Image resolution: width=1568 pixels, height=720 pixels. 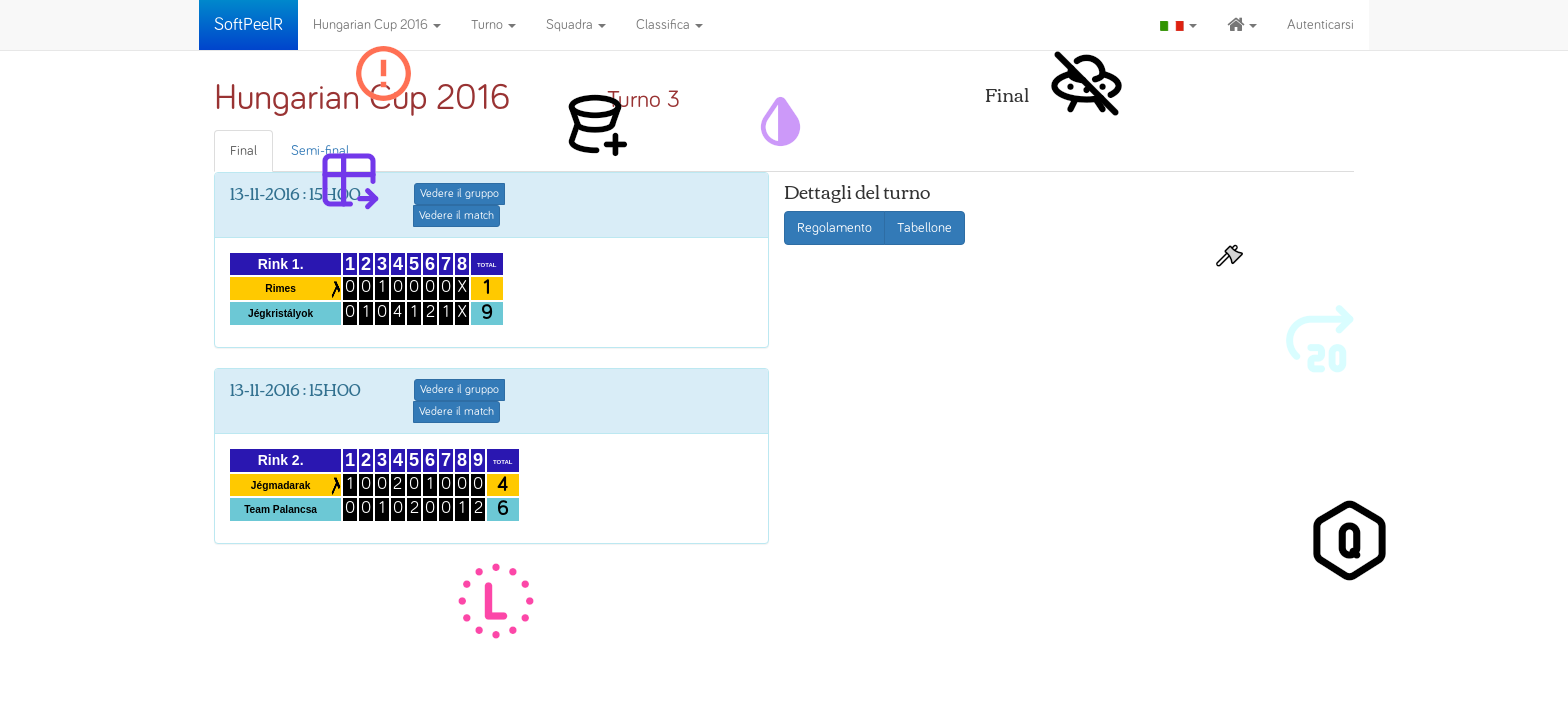 What do you see at coordinates (1229, 256) in the screenshot?
I see `access crafting or building tools` at bounding box center [1229, 256].